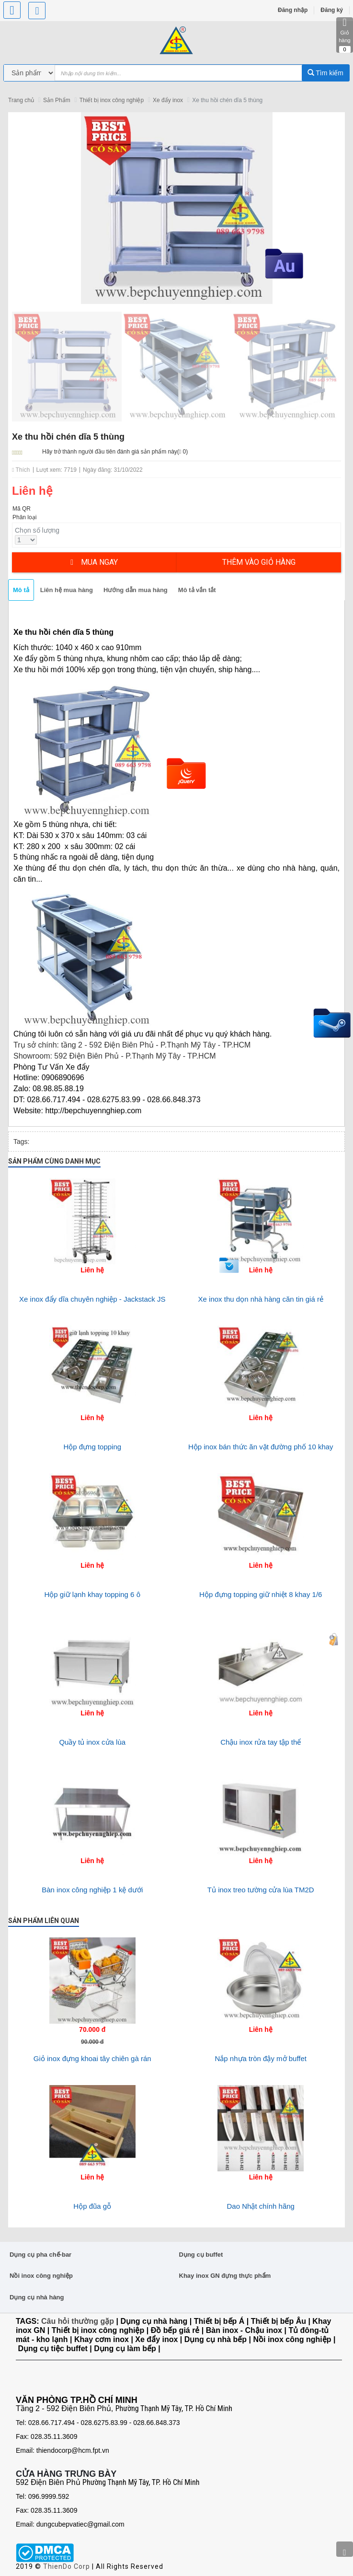  Describe the element at coordinates (229, 1266) in the screenshot. I see `open microsoft kaizala files folder` at that location.